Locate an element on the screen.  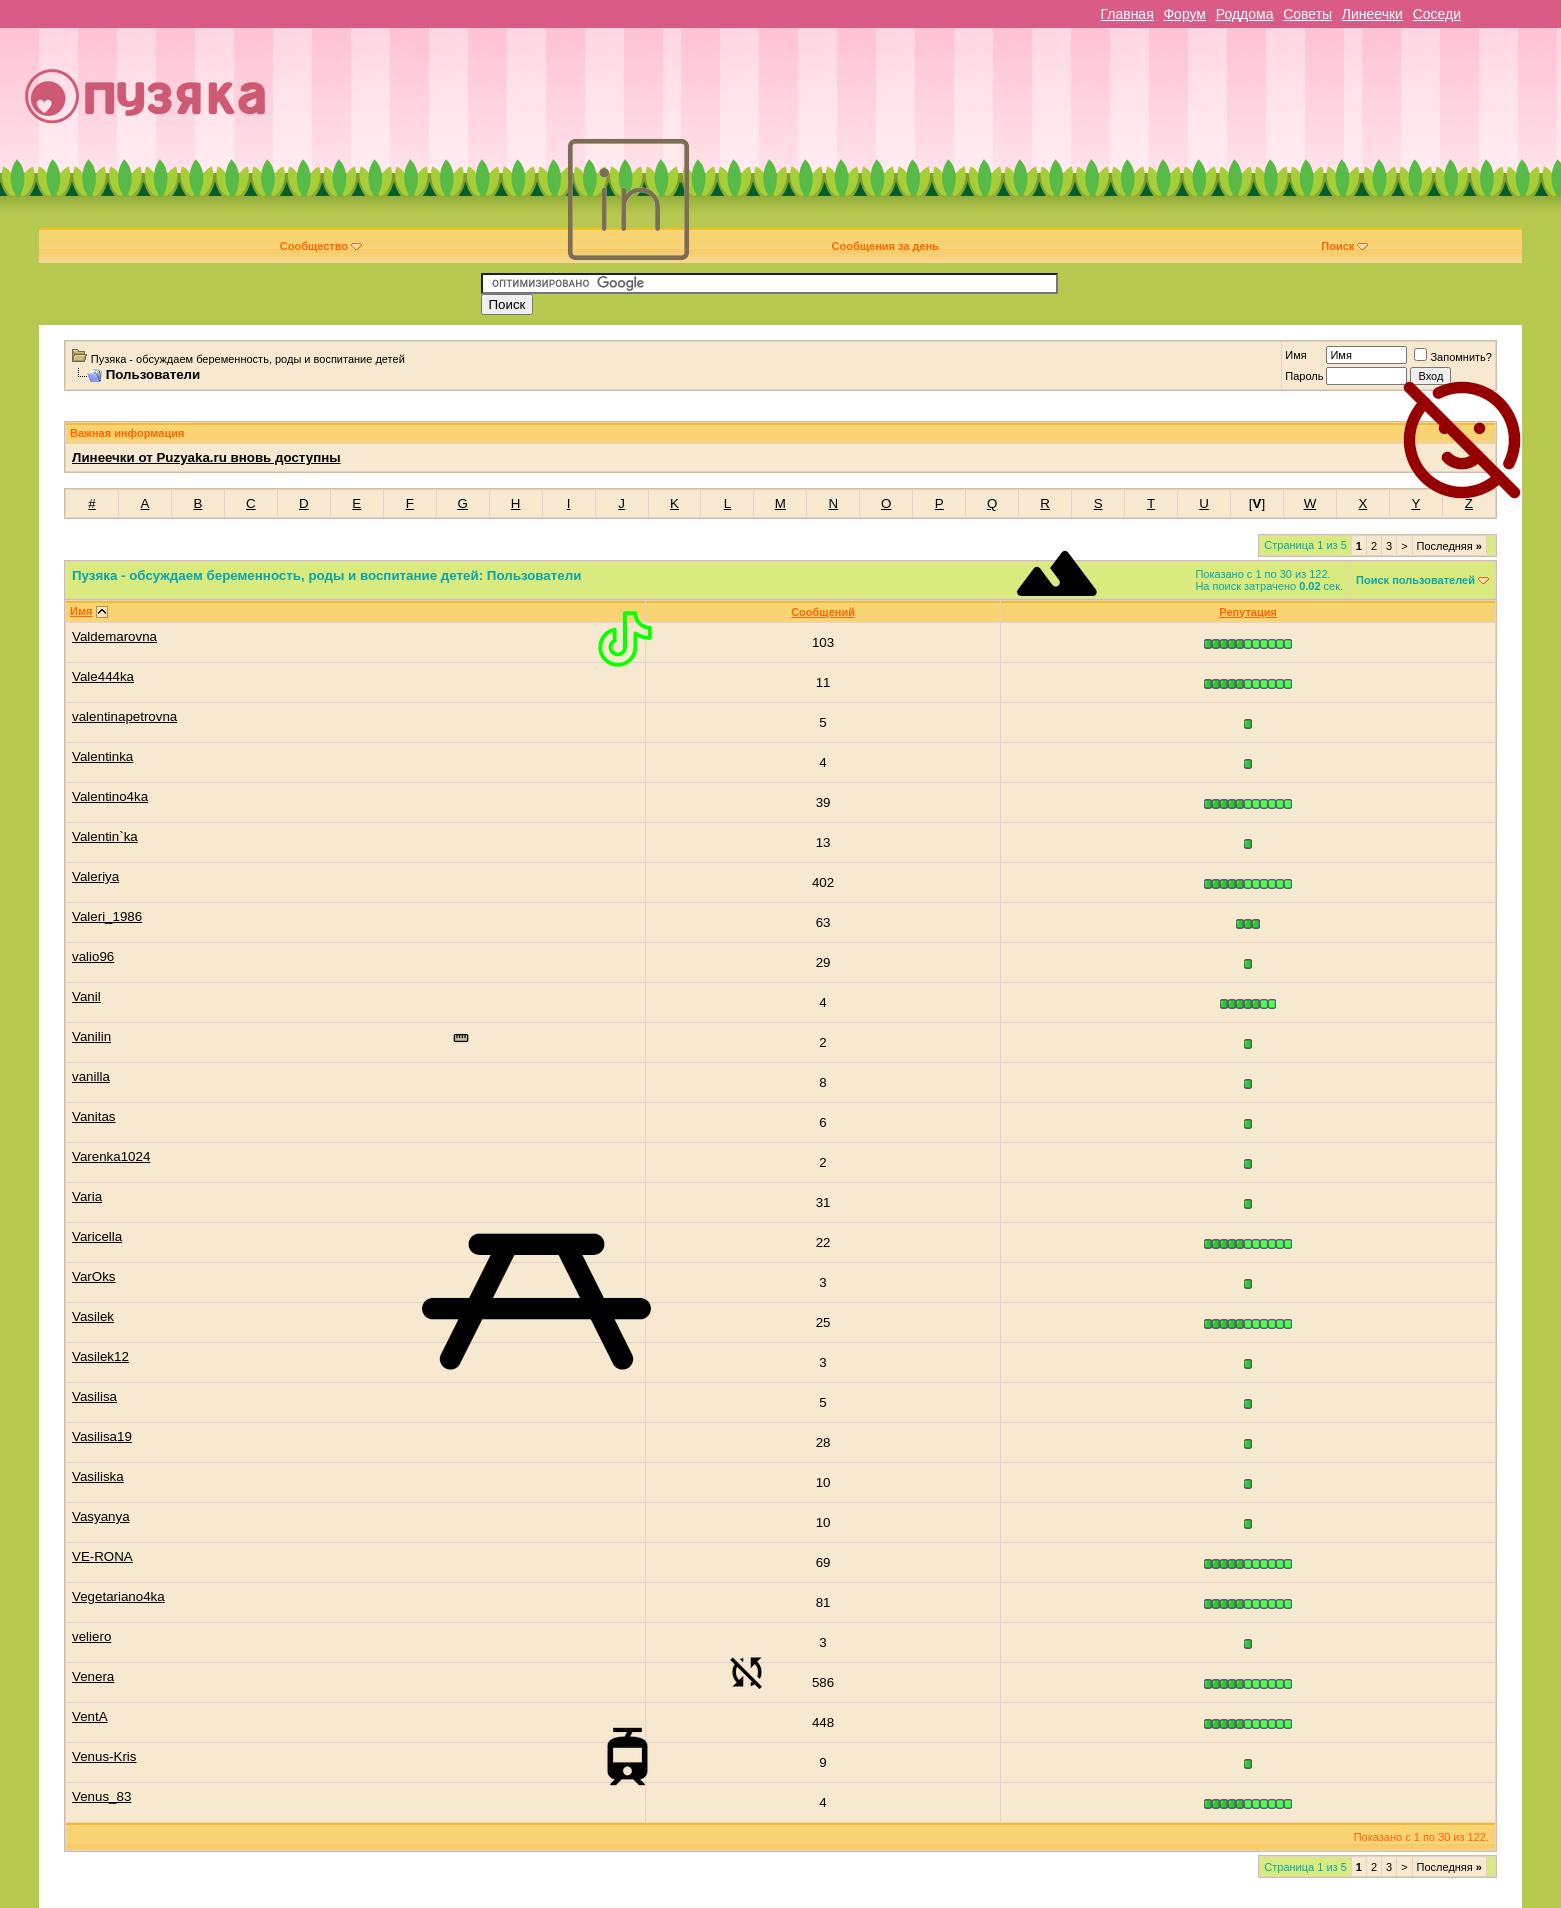
access ruler or measurement tool is located at coordinates (461, 1038).